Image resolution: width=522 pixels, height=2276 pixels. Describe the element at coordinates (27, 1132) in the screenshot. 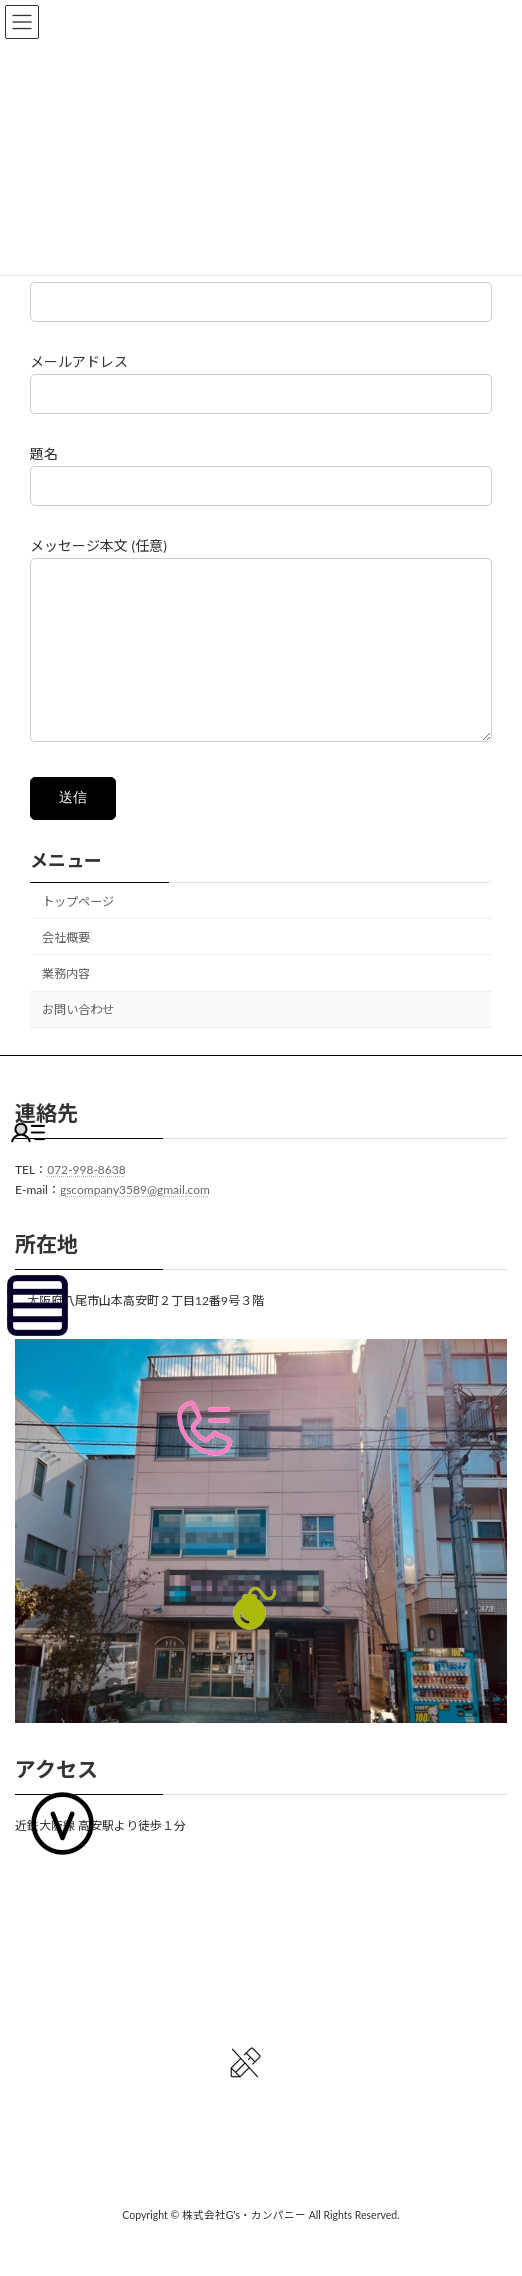

I see `view user directory or contact list` at that location.